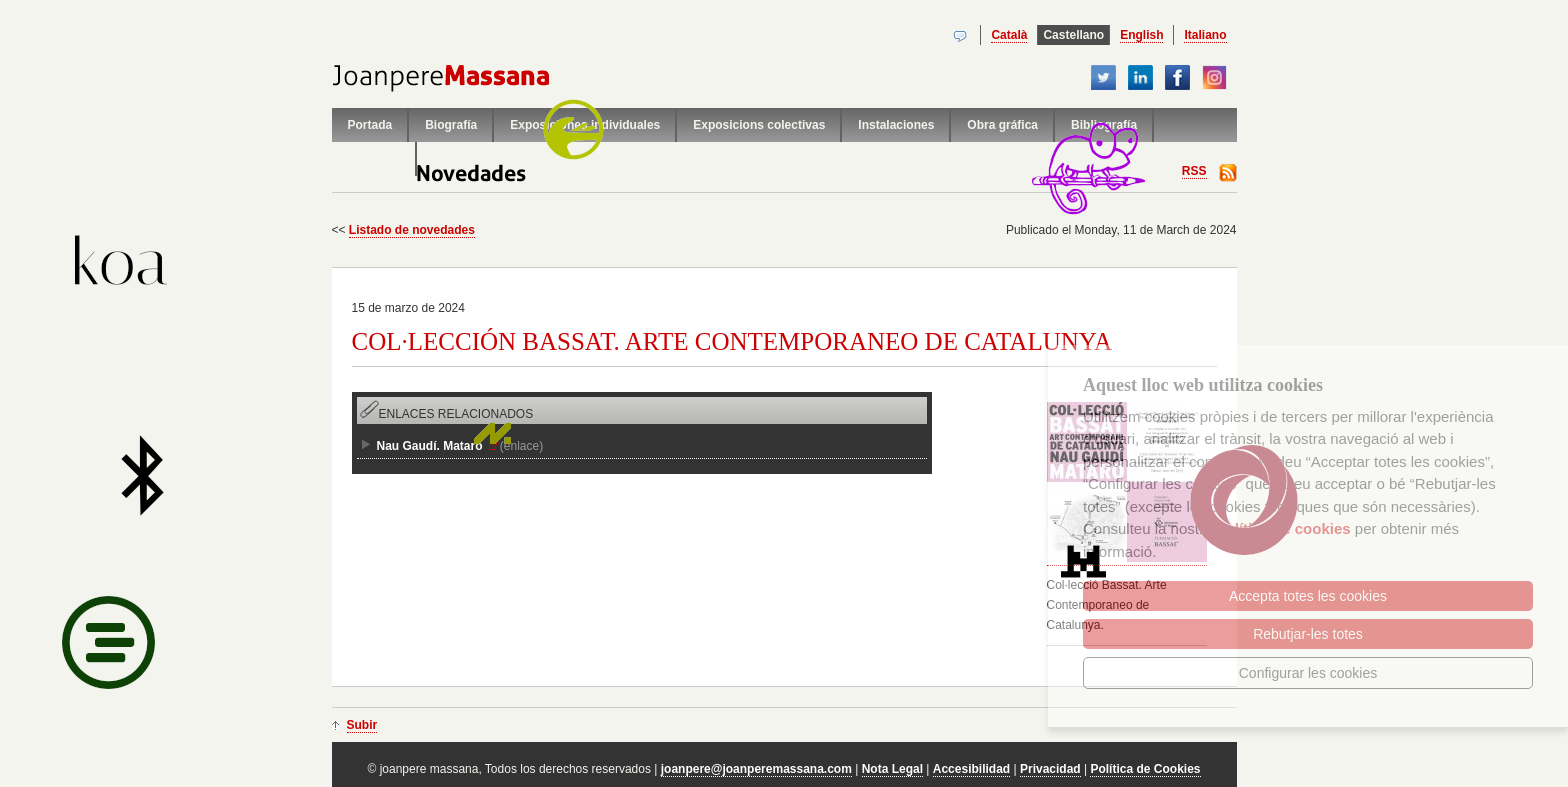 This screenshot has width=1568, height=787. What do you see at coordinates (108, 642) in the screenshot?
I see `open the When I Work app` at bounding box center [108, 642].